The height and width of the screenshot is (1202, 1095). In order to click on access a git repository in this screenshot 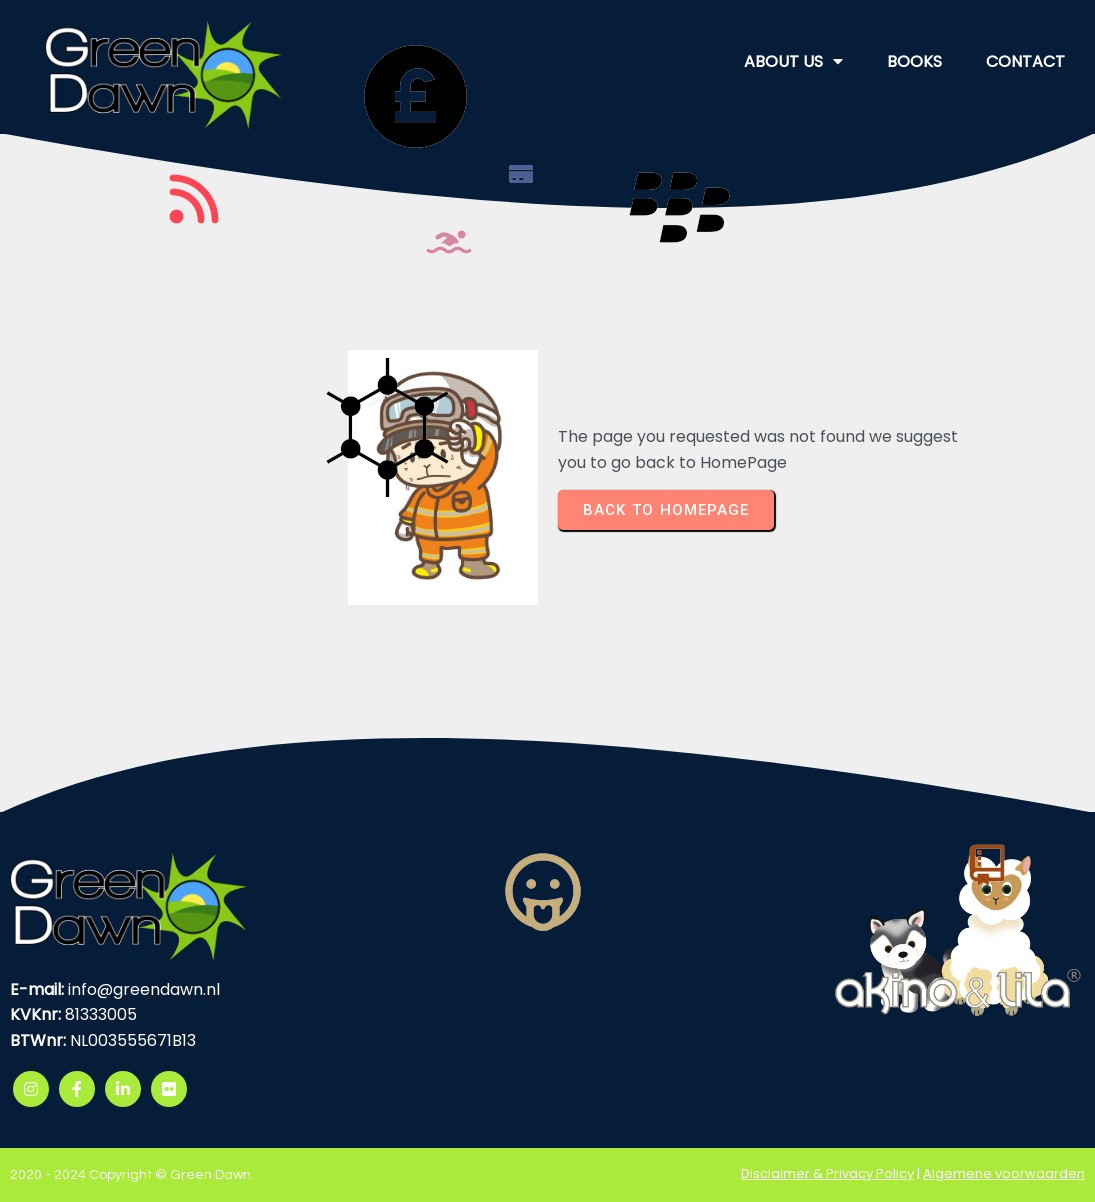, I will do `click(987, 864)`.